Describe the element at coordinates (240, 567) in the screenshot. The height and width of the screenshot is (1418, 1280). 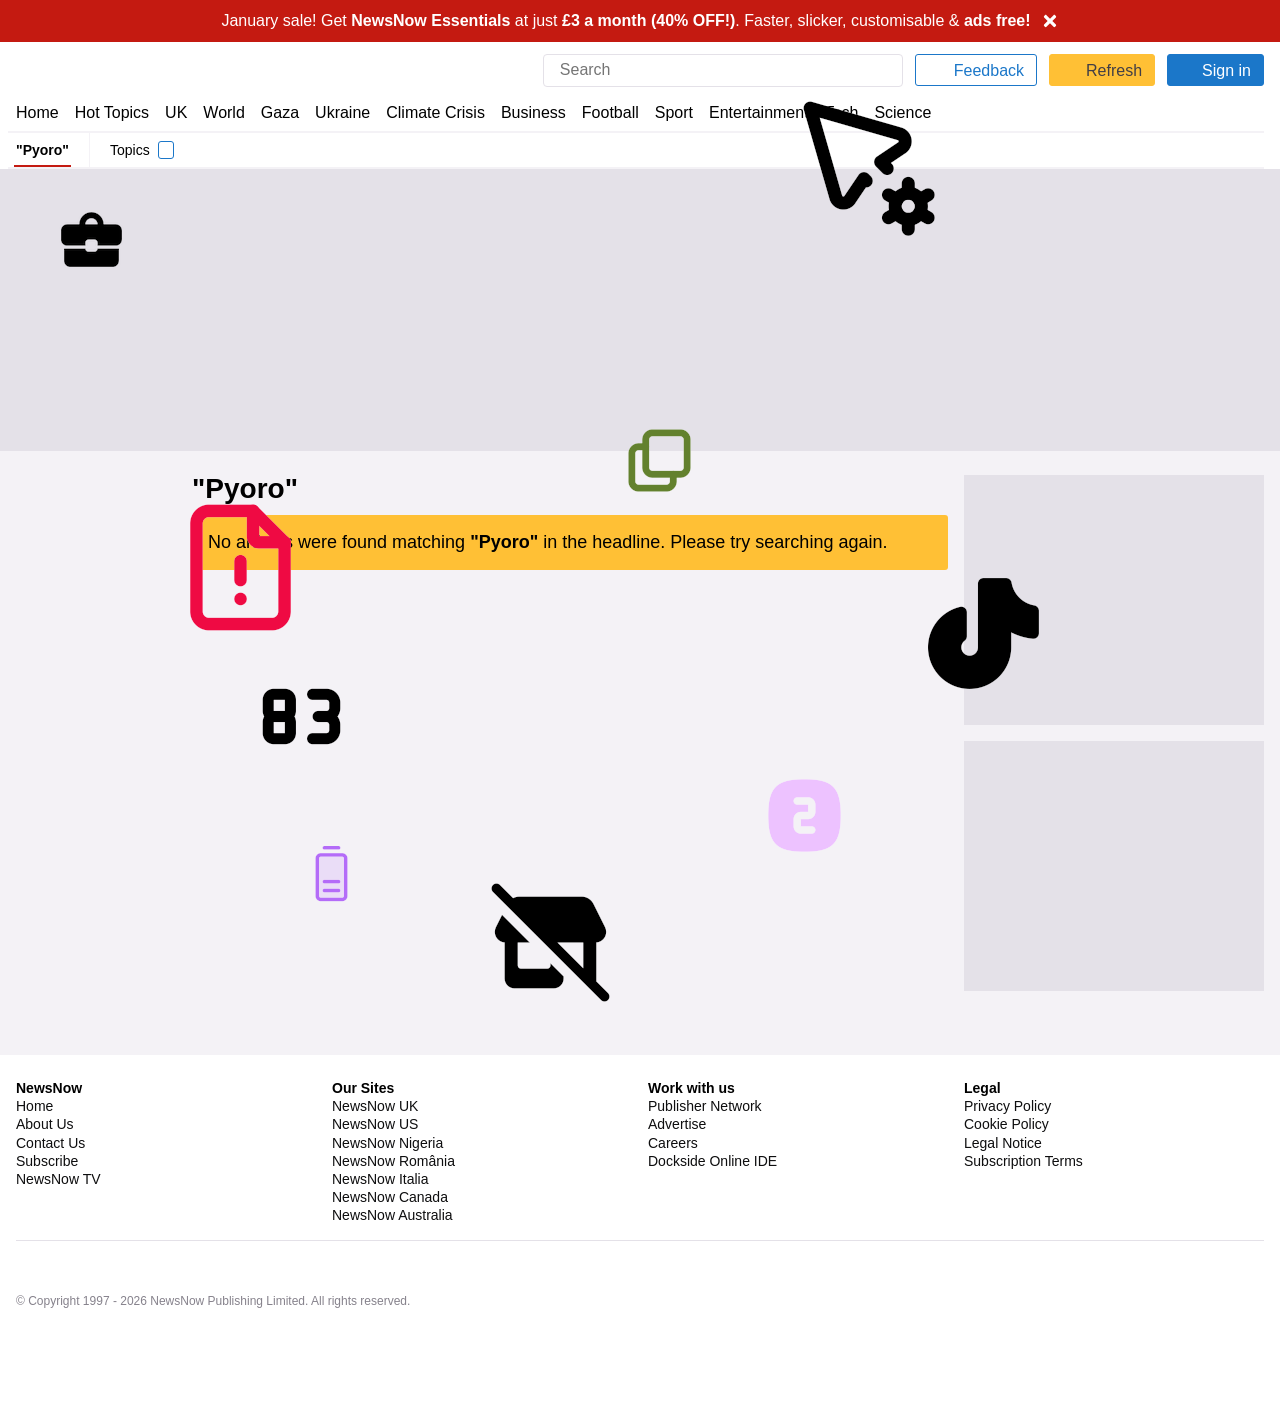
I see `indicates a file with an error or warning` at that location.